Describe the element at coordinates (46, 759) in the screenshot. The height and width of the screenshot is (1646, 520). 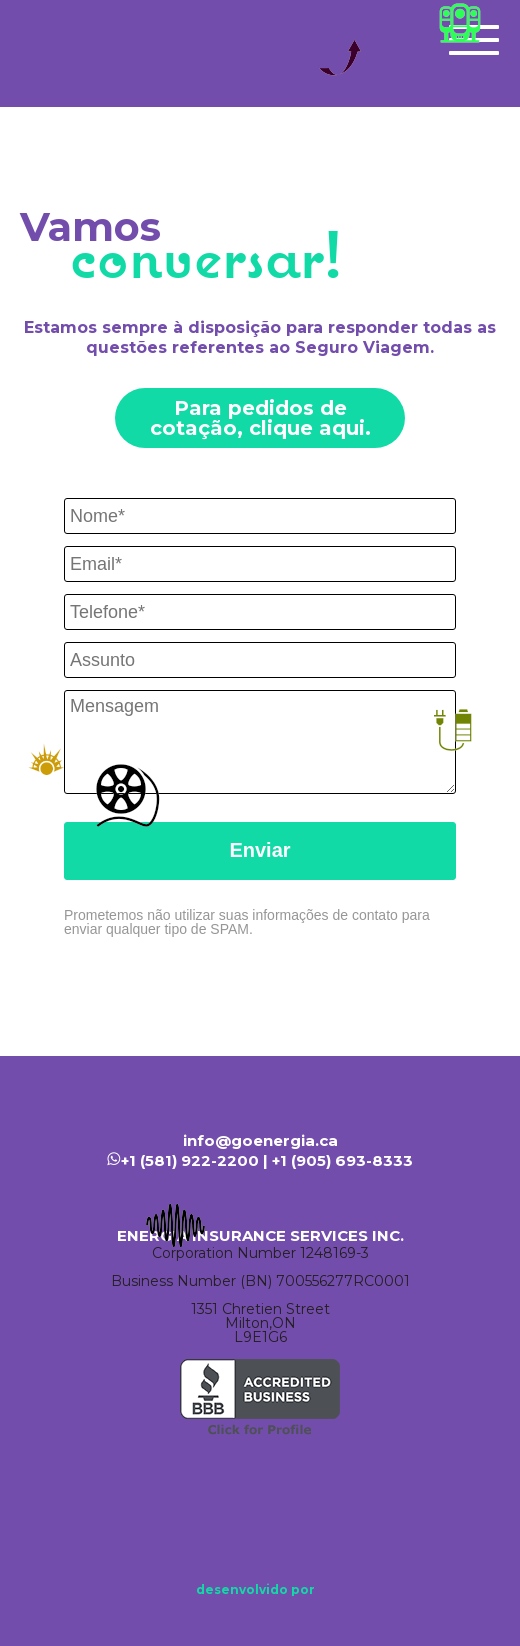
I see `view in-game time or day/night cycle` at that location.